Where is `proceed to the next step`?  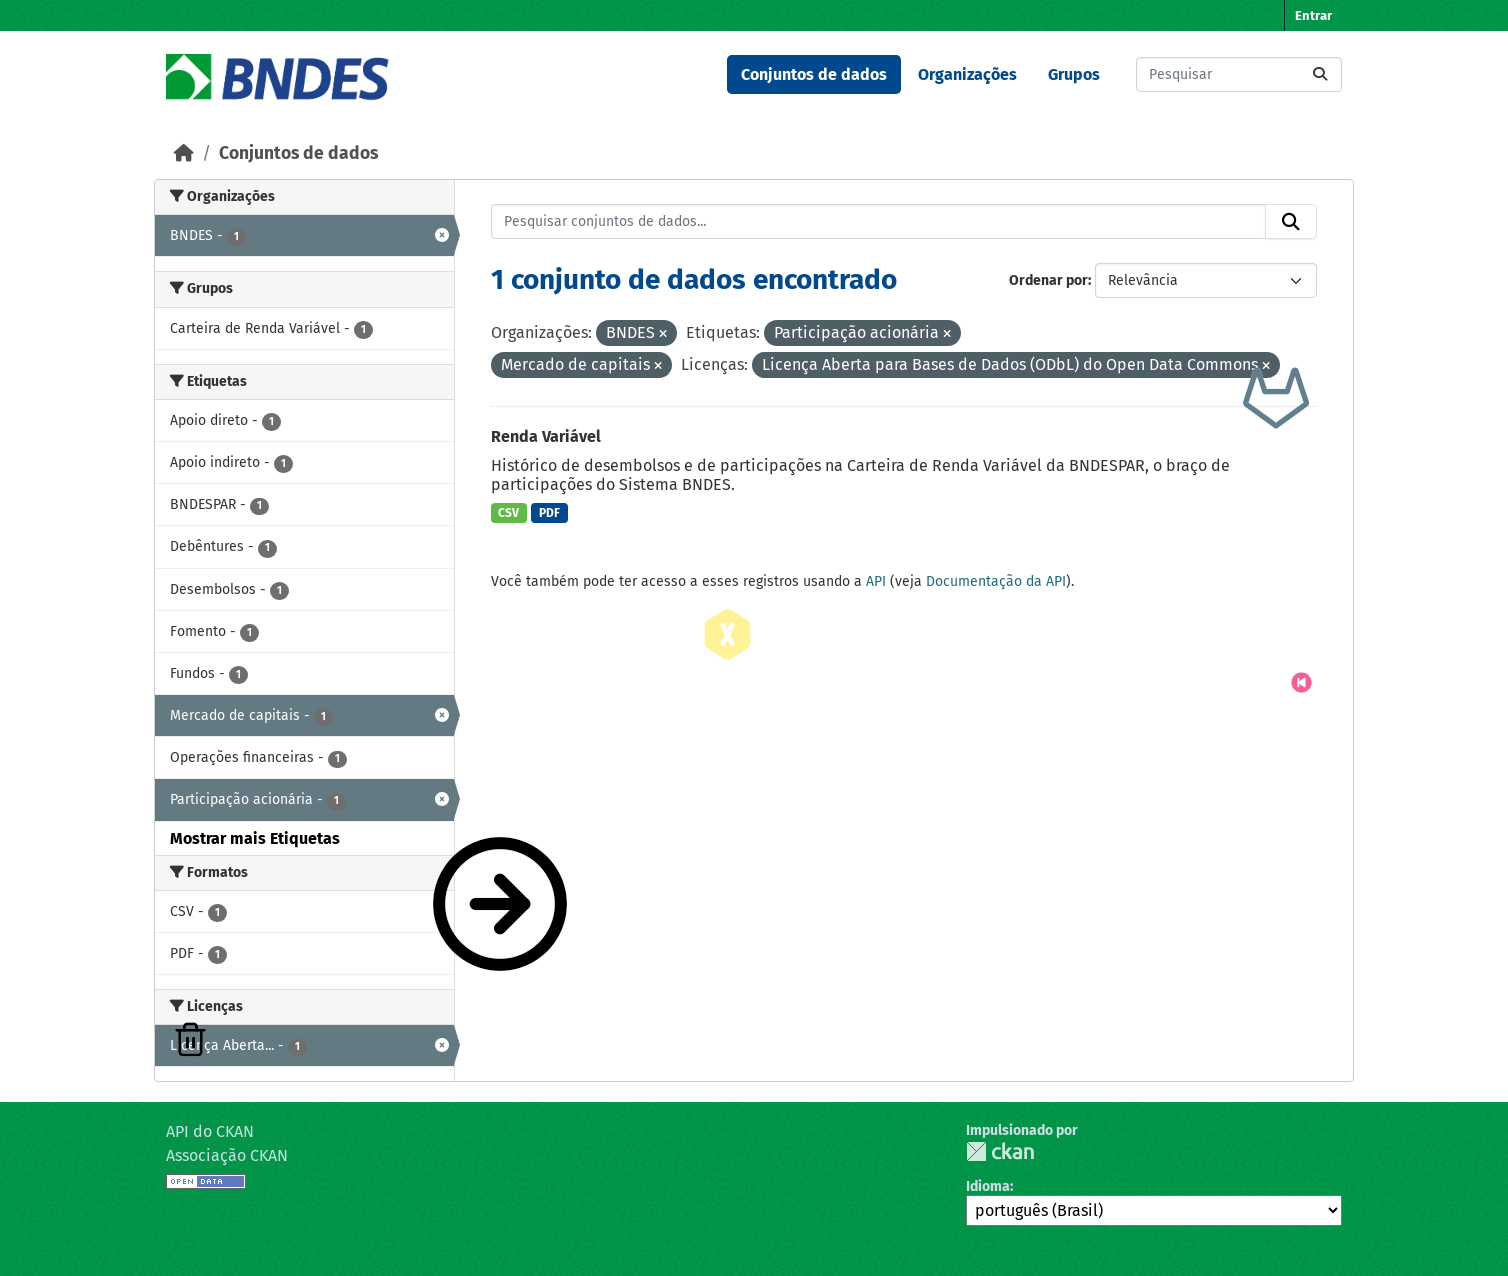 proceed to the next step is located at coordinates (500, 904).